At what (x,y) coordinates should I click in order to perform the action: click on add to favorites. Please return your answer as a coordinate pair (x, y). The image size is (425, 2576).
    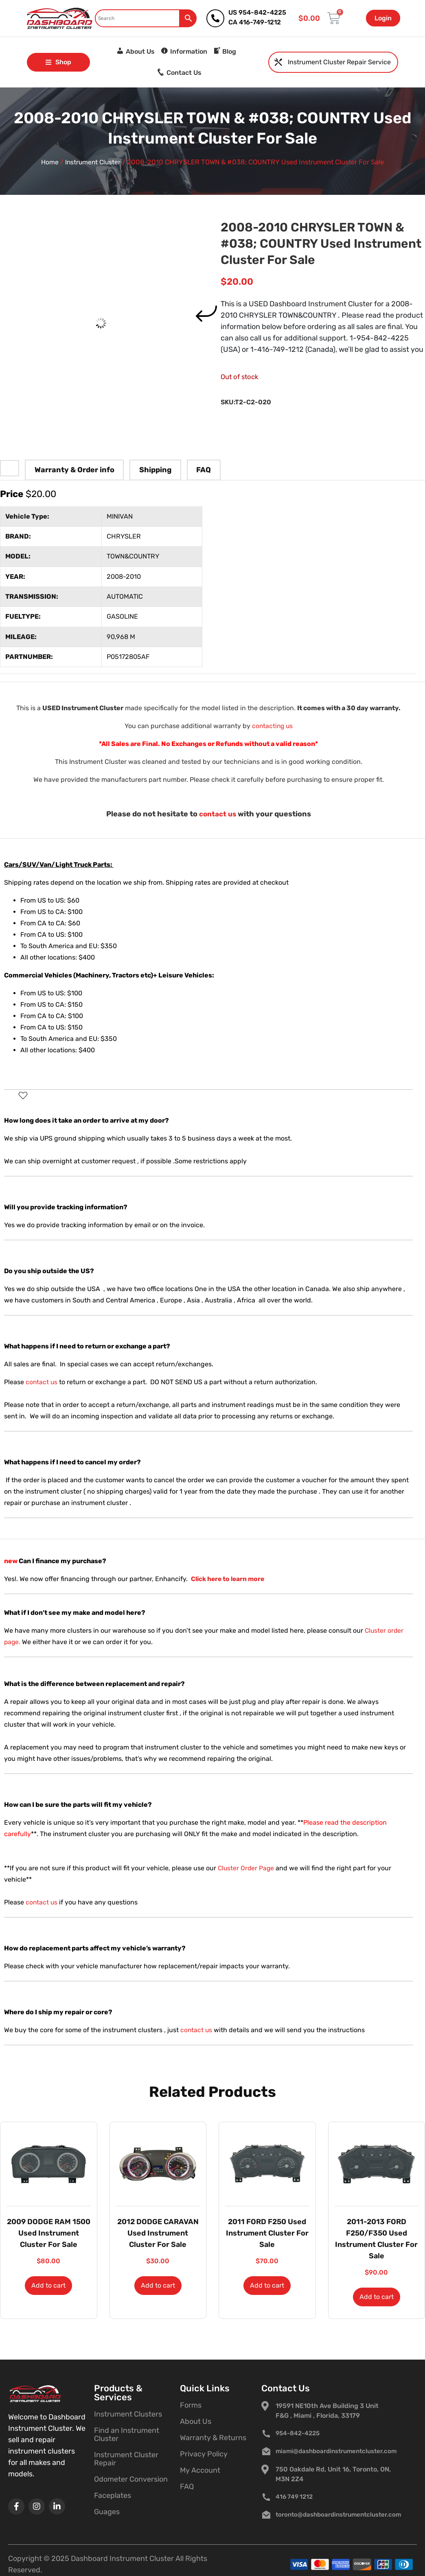
    Looking at the image, I should click on (23, 1095).